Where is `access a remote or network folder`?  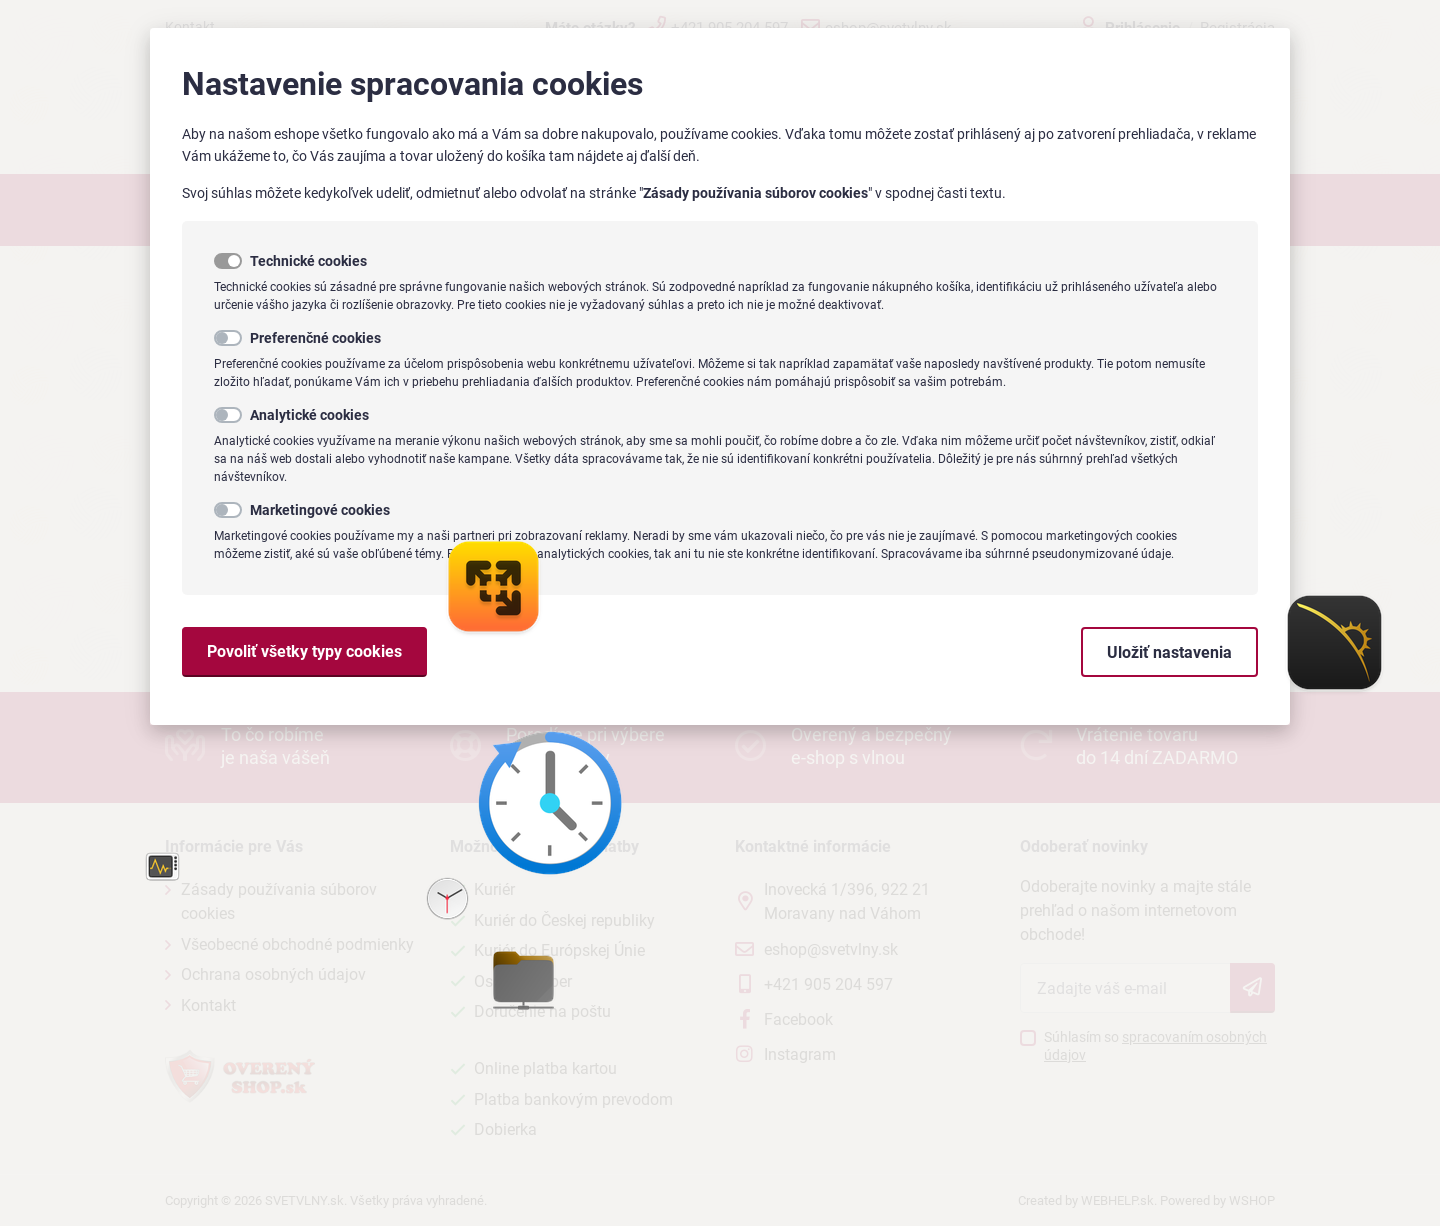 access a remote or network folder is located at coordinates (523, 979).